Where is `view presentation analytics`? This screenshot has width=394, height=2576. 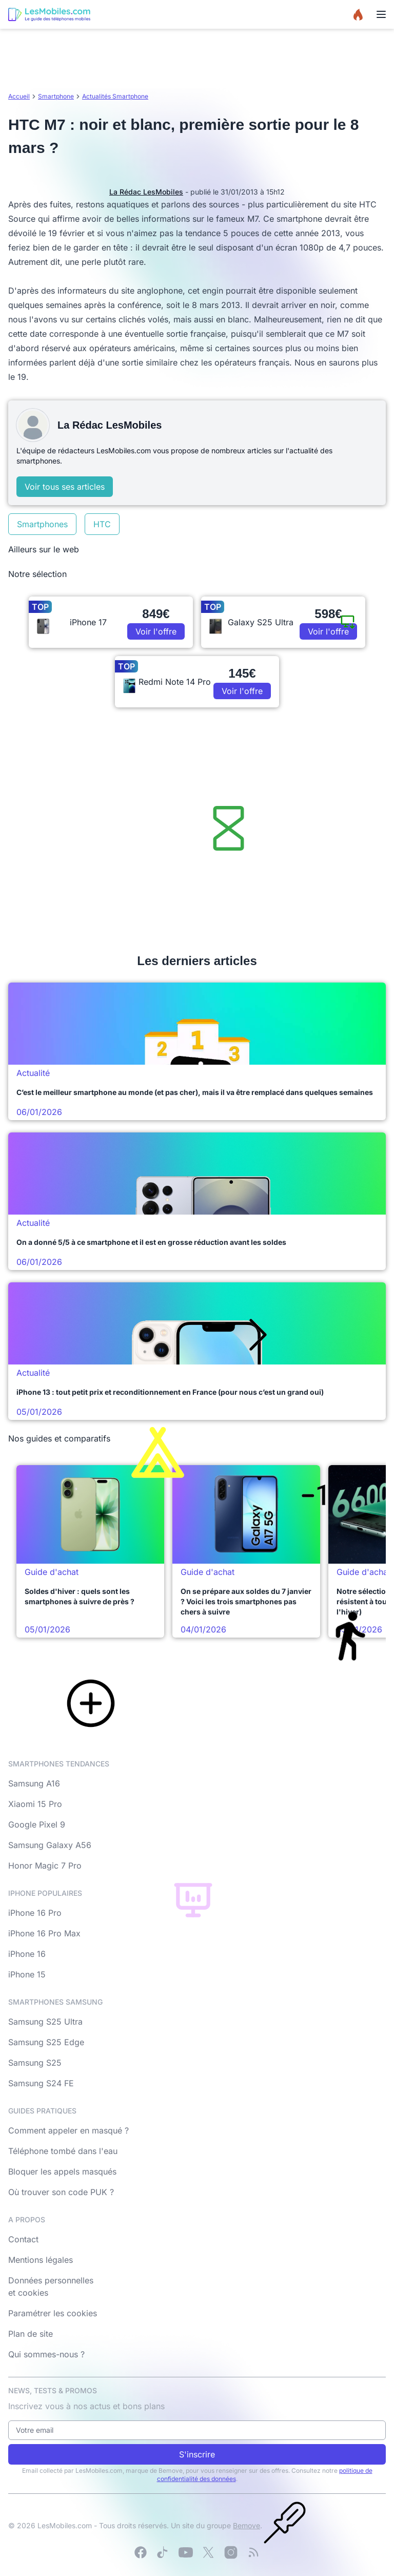
view presentation analytics is located at coordinates (193, 1900).